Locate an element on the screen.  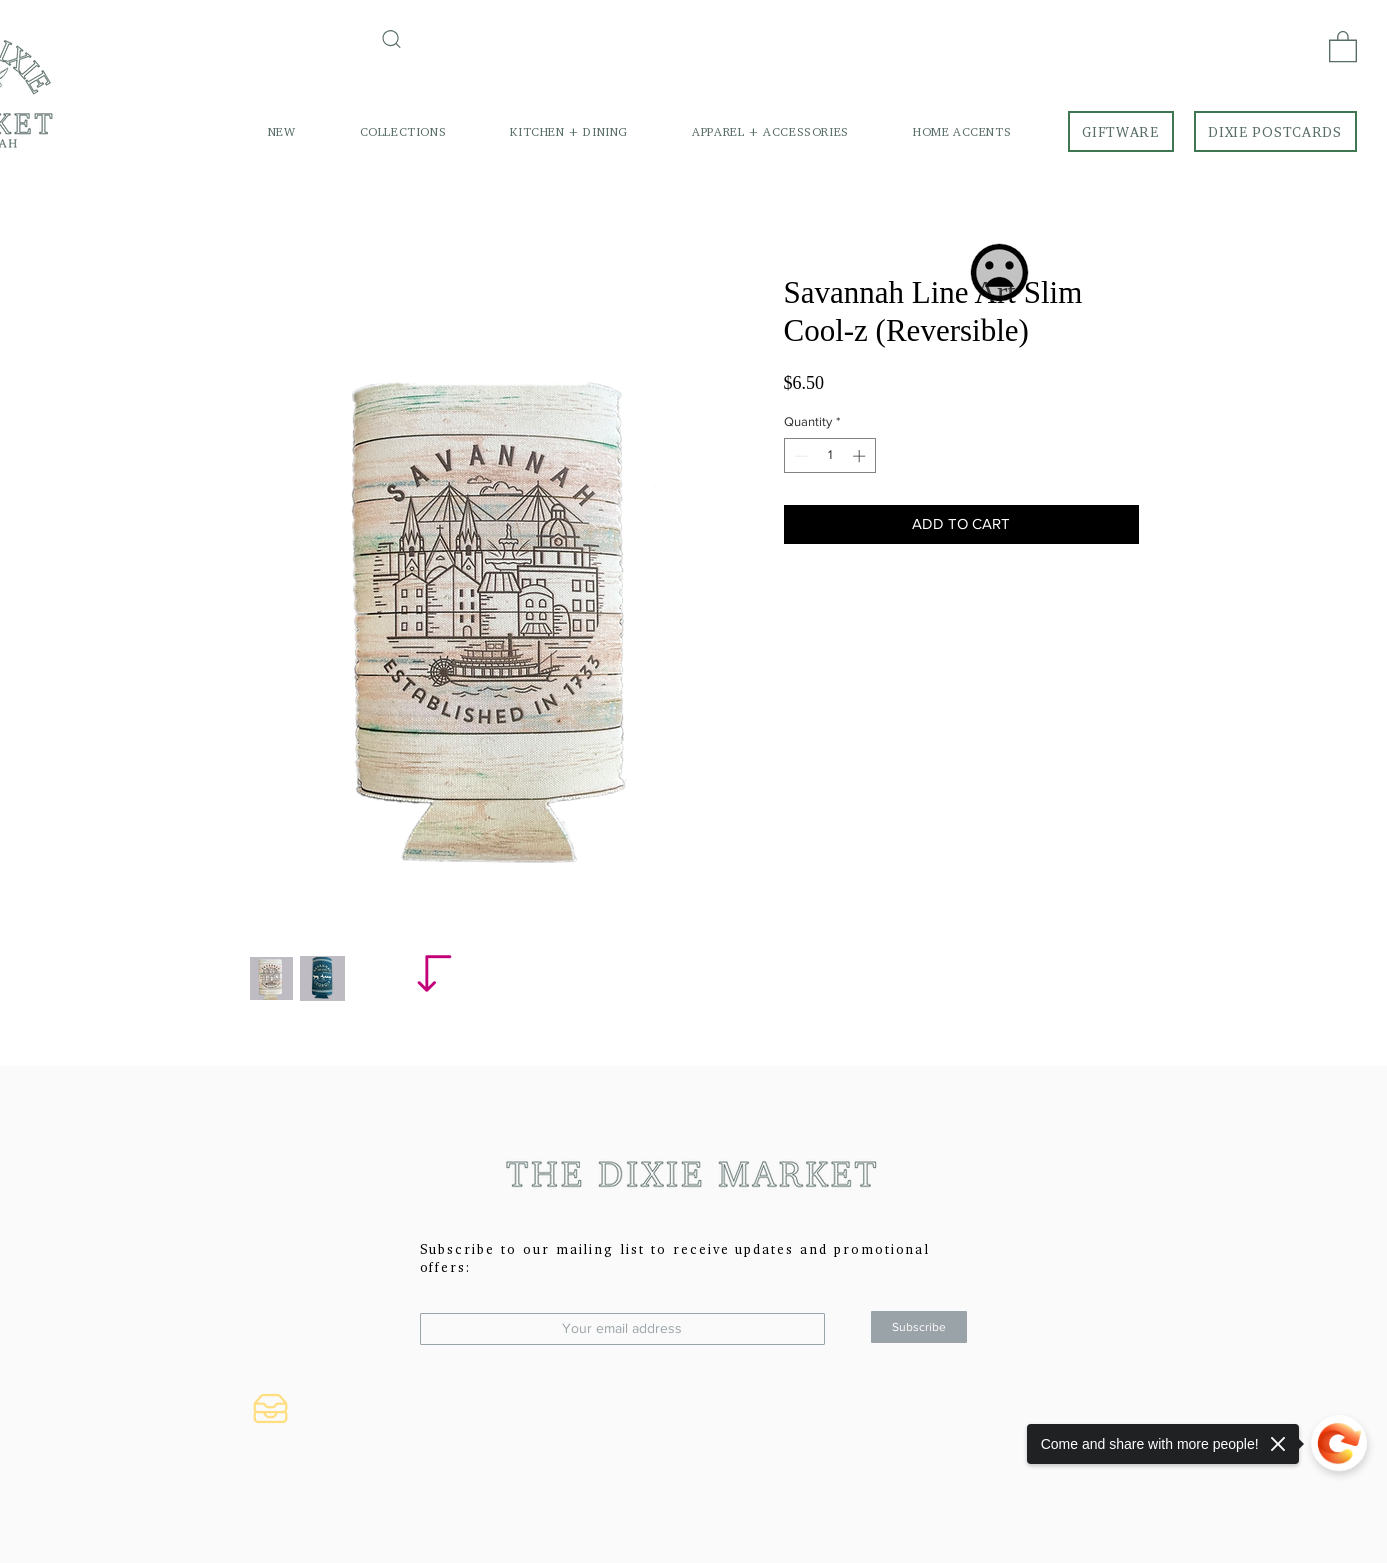
view all inboxes is located at coordinates (270, 1408).